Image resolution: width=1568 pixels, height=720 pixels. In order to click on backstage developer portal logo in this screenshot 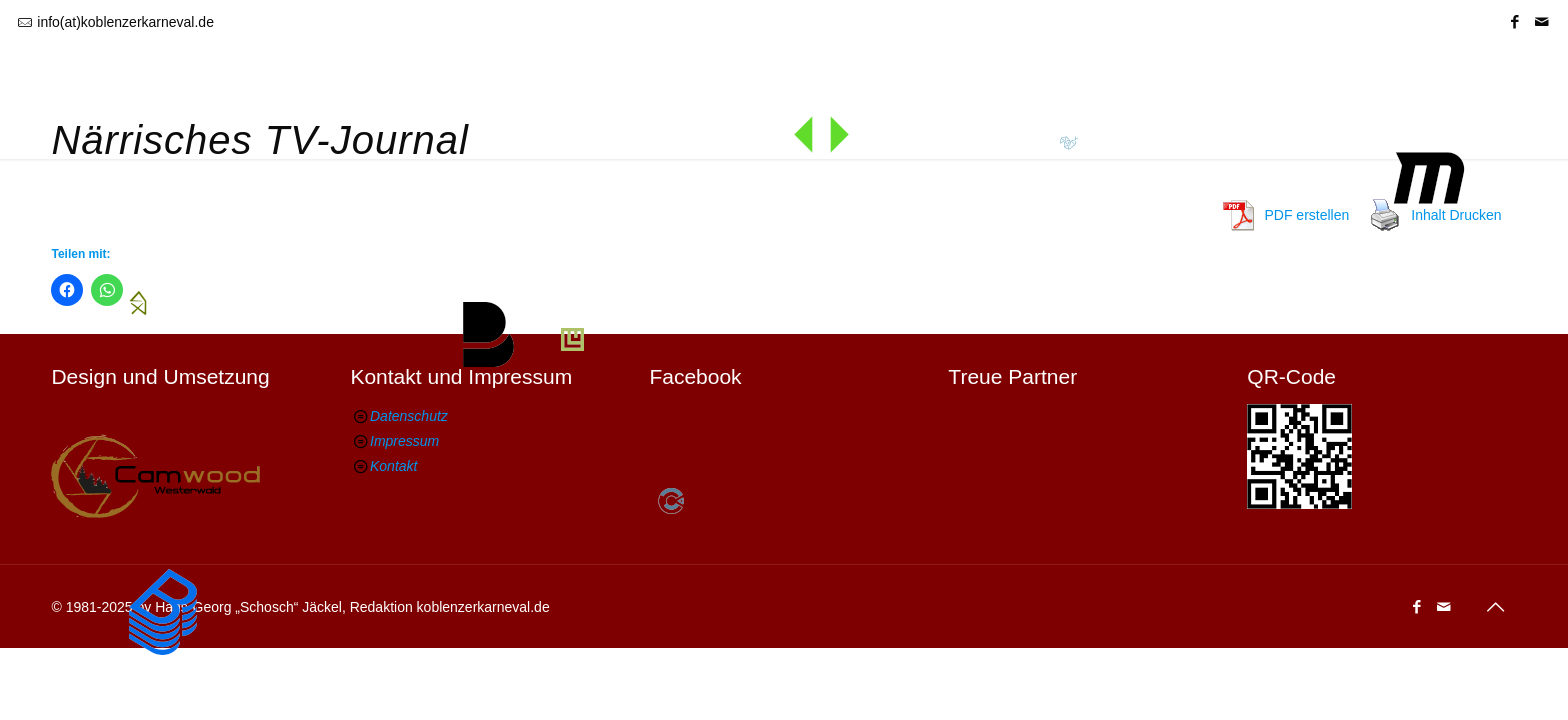, I will do `click(163, 612)`.